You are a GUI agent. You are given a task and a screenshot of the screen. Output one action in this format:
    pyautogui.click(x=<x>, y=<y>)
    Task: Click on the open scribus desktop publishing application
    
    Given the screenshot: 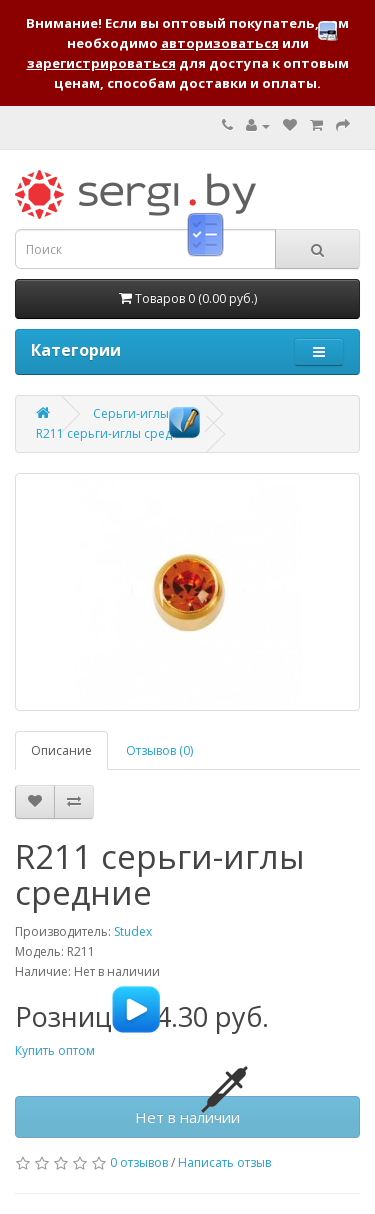 What is the action you would take?
    pyautogui.click(x=184, y=422)
    